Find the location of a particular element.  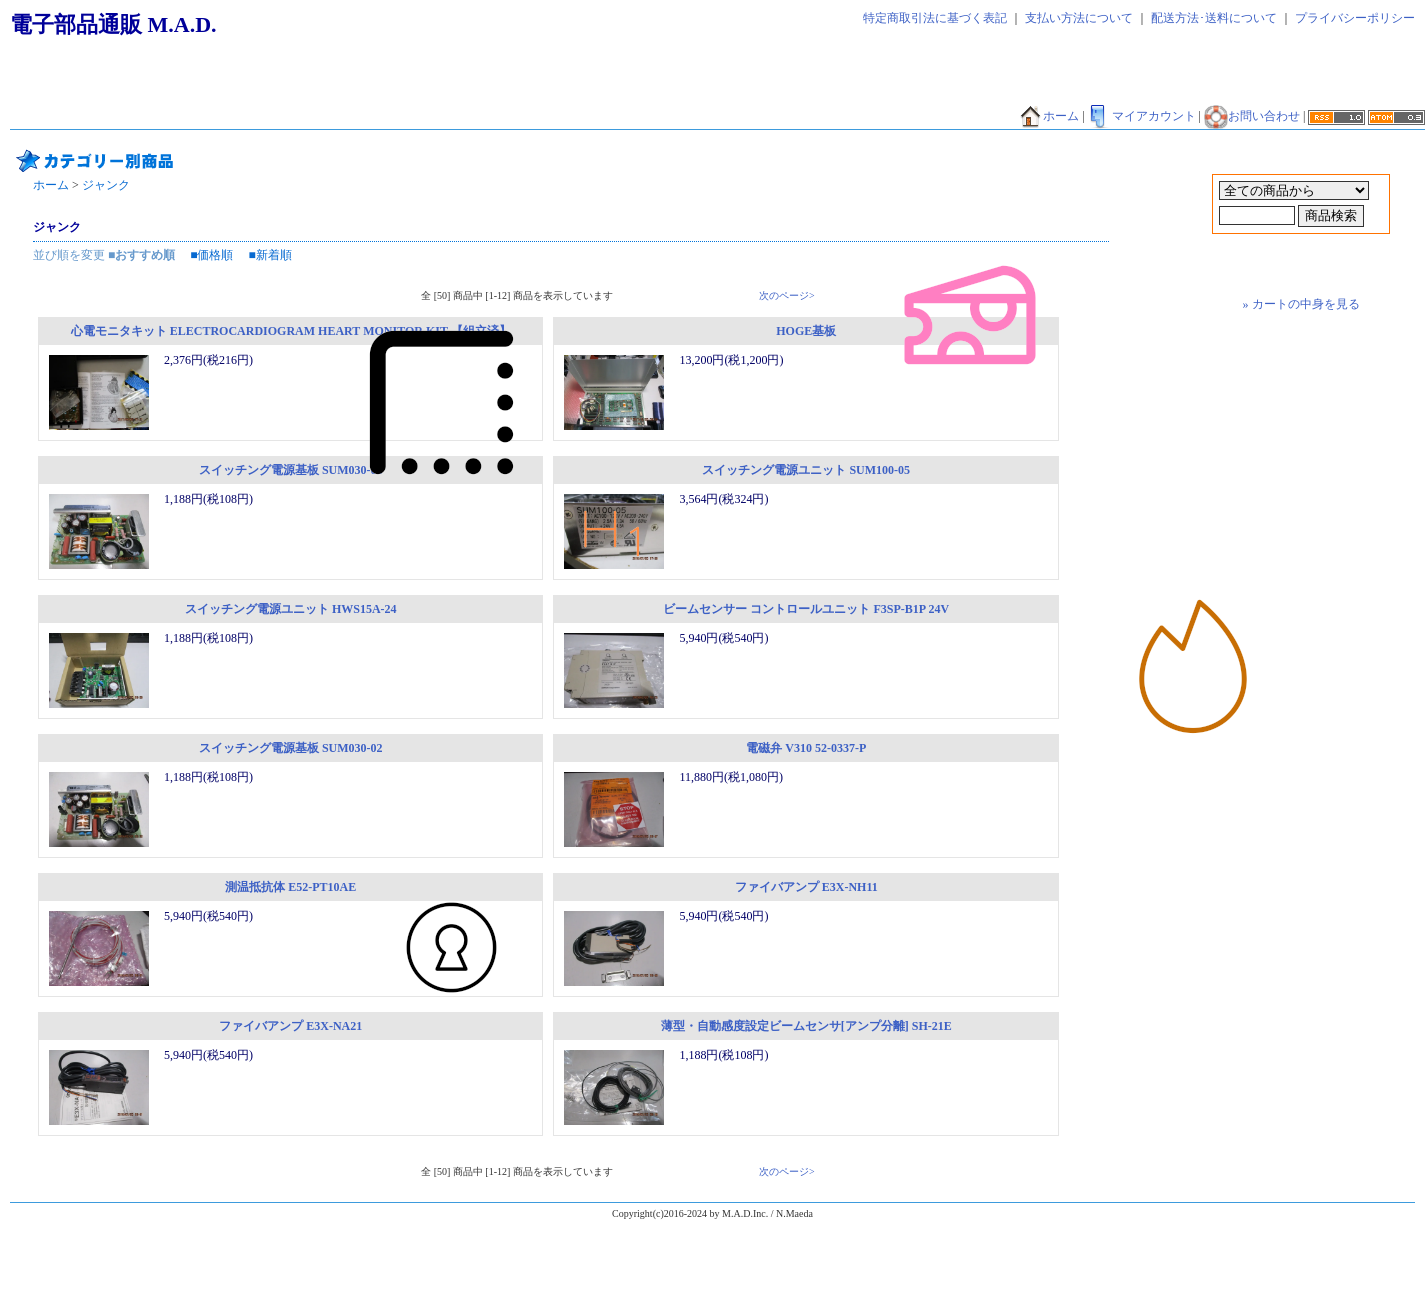

format text as heading level 1 is located at coordinates (610, 532).